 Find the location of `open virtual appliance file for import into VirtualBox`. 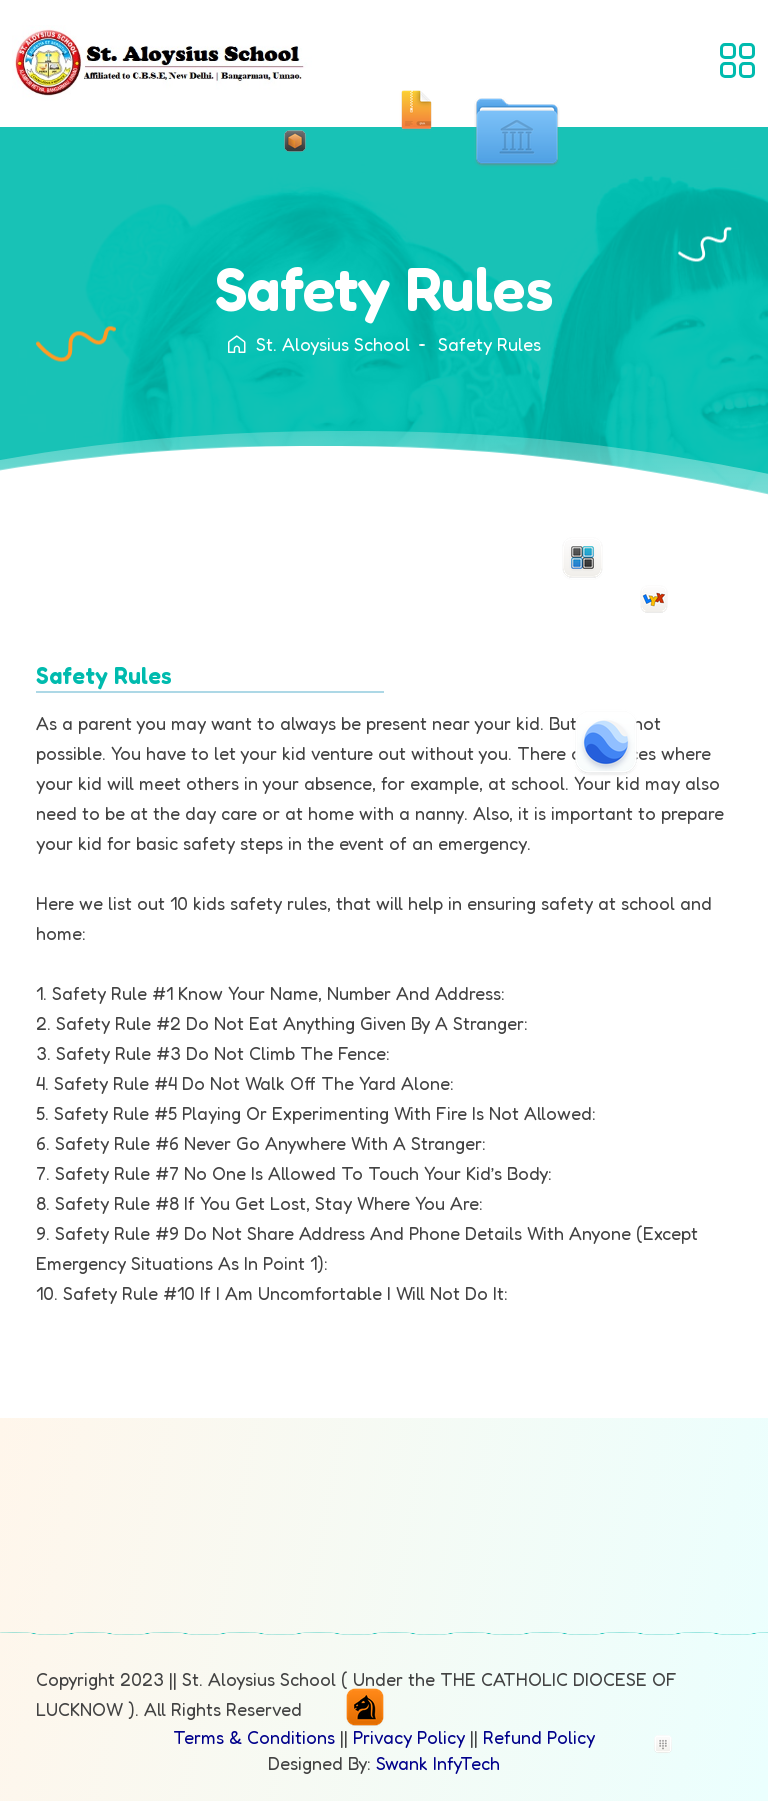

open virtual appliance file for import into VirtualBox is located at coordinates (416, 110).